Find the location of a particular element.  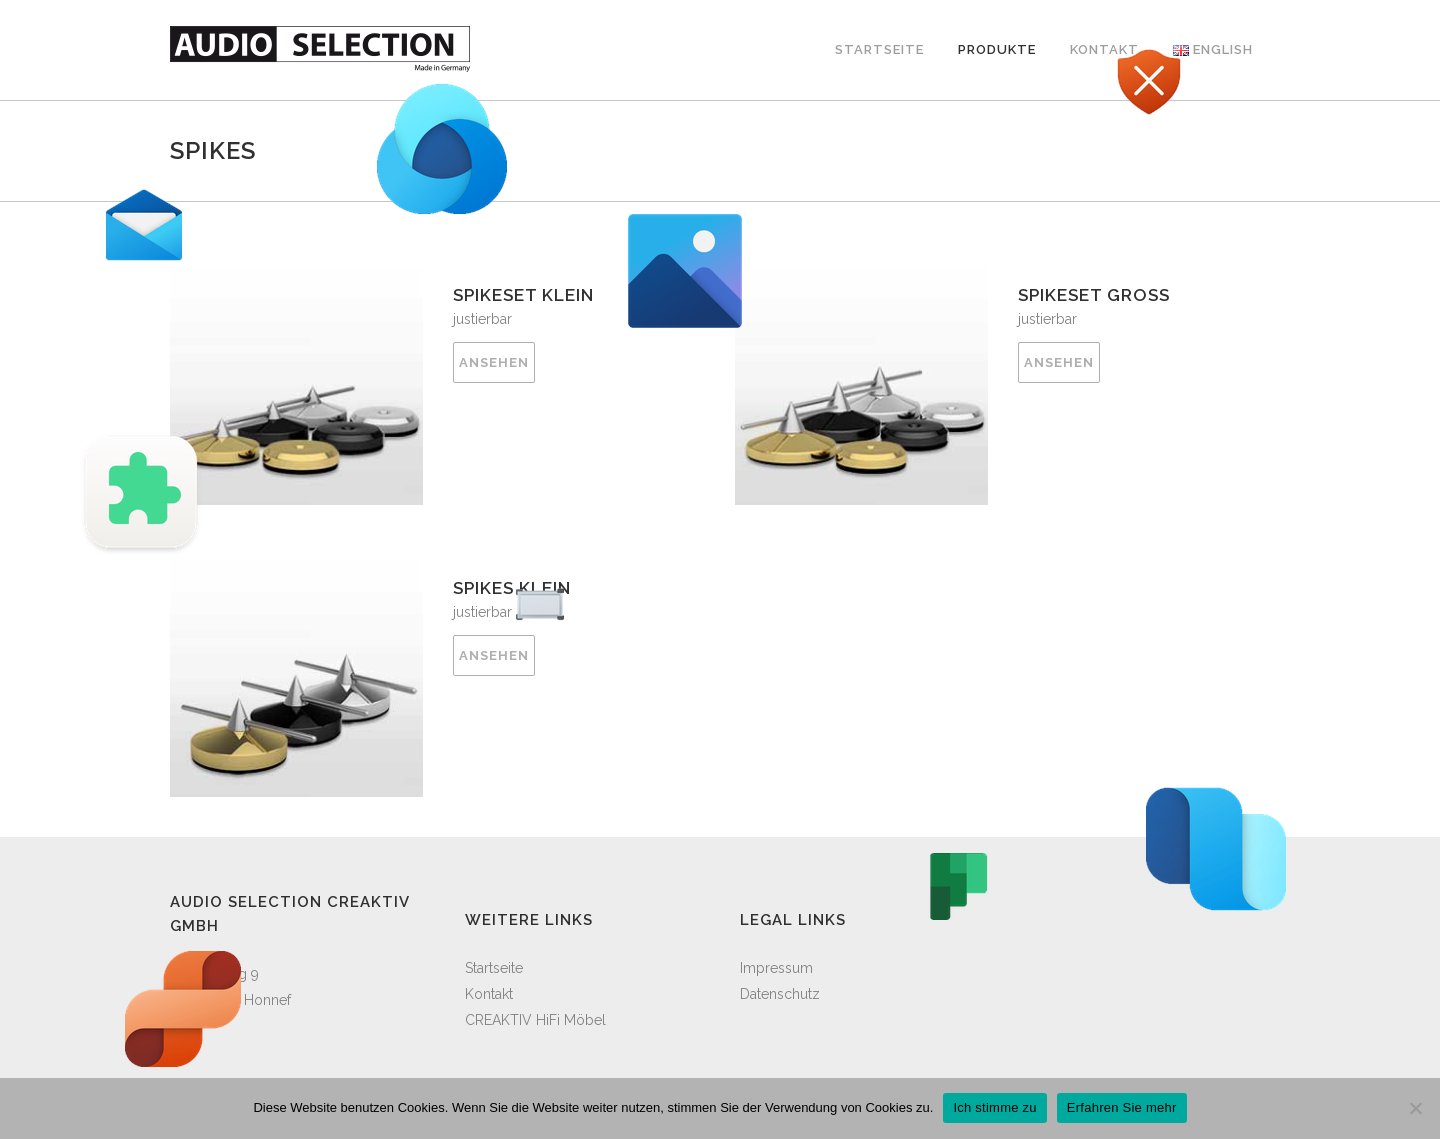

open microsoft viva insights app is located at coordinates (442, 149).